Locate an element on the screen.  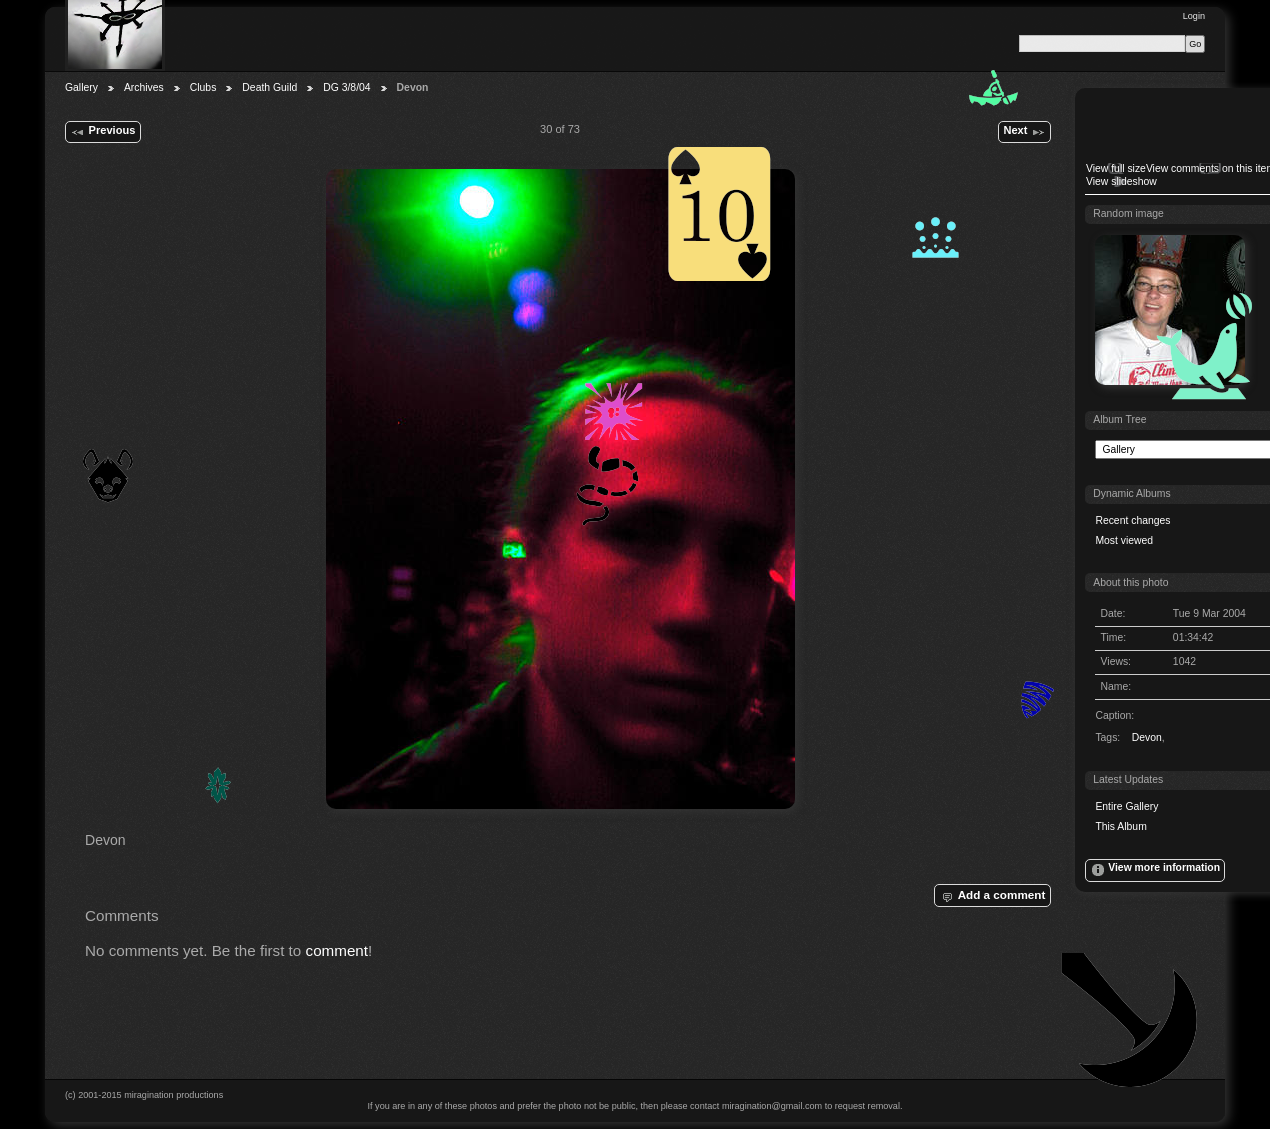
indicates lava or molten terrain hazard is located at coordinates (935, 237).